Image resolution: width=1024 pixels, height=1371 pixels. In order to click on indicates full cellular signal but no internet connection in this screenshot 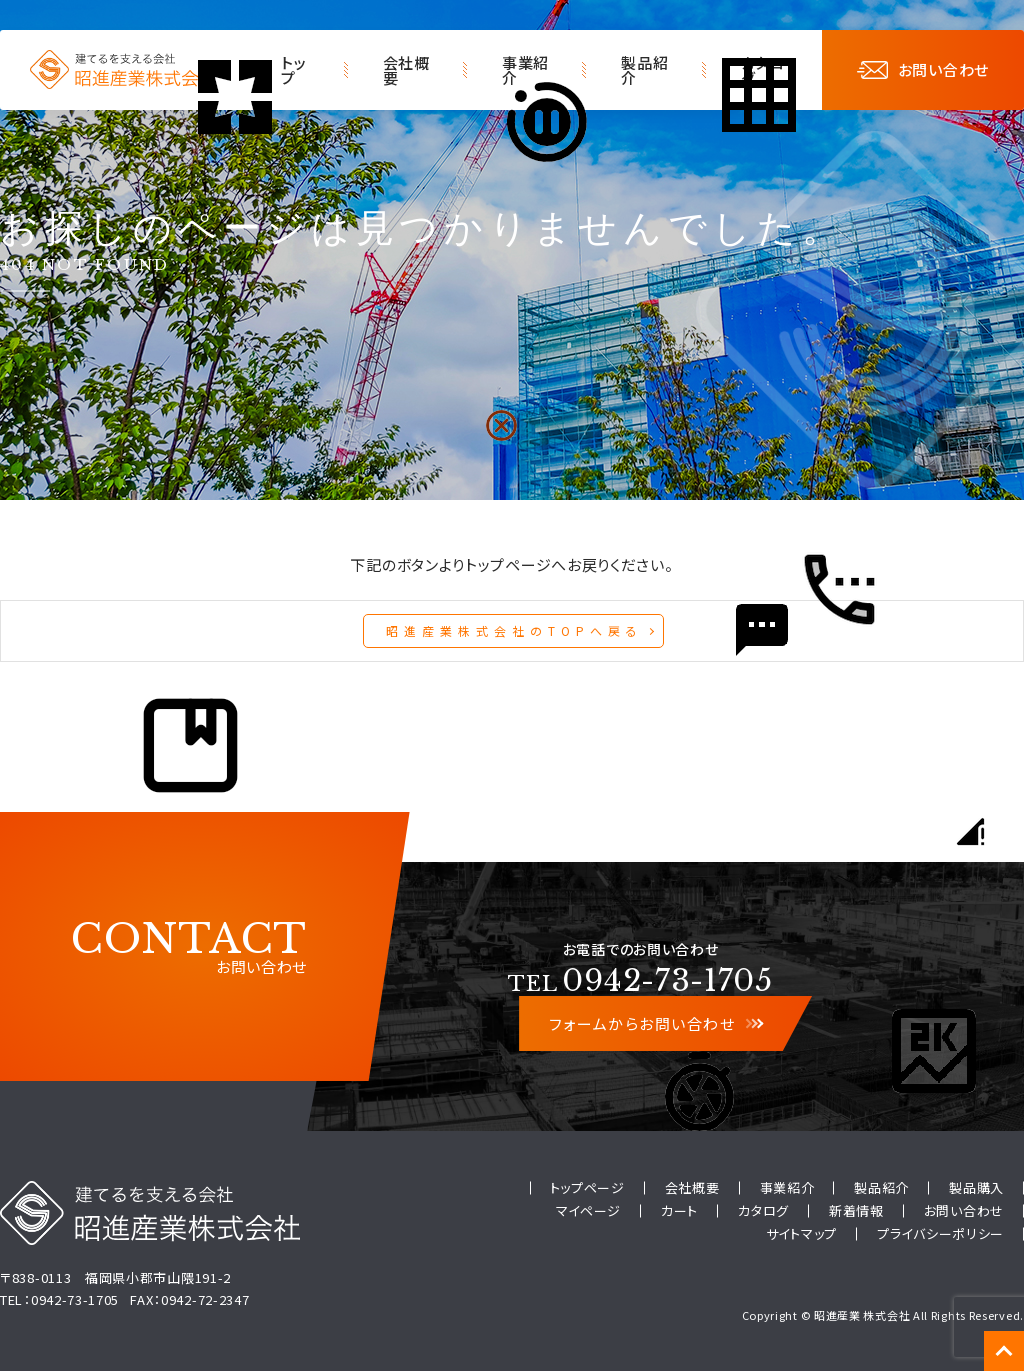, I will do `click(969, 830)`.